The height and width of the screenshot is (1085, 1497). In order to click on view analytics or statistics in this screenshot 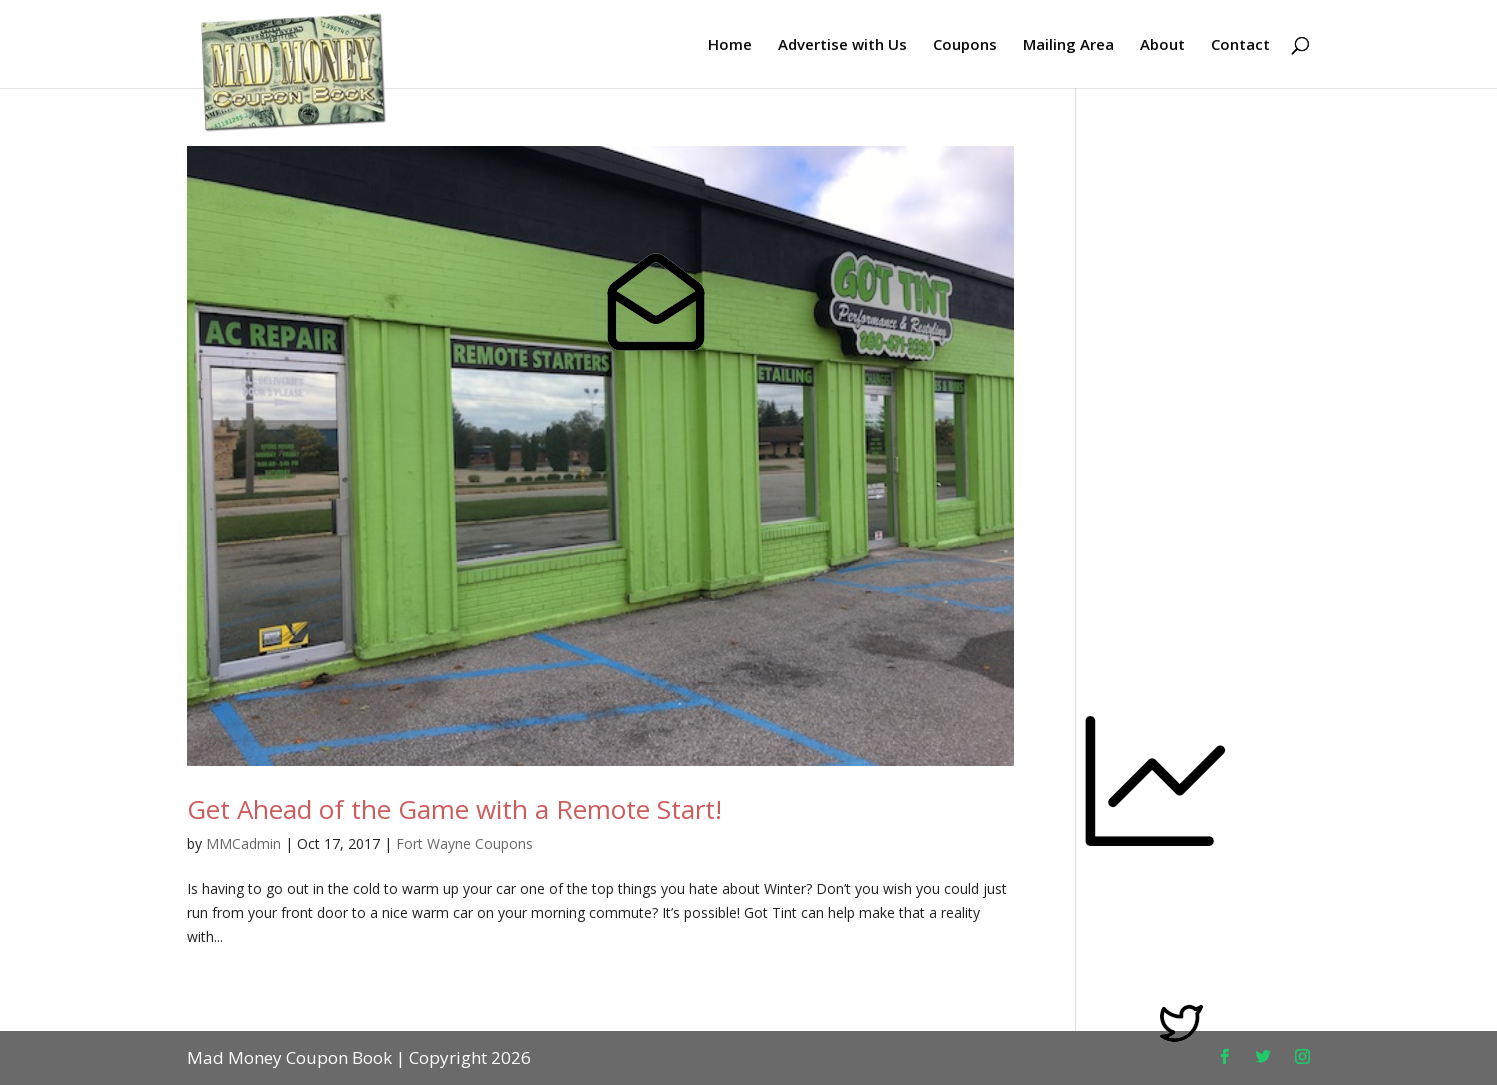, I will do `click(1157, 781)`.